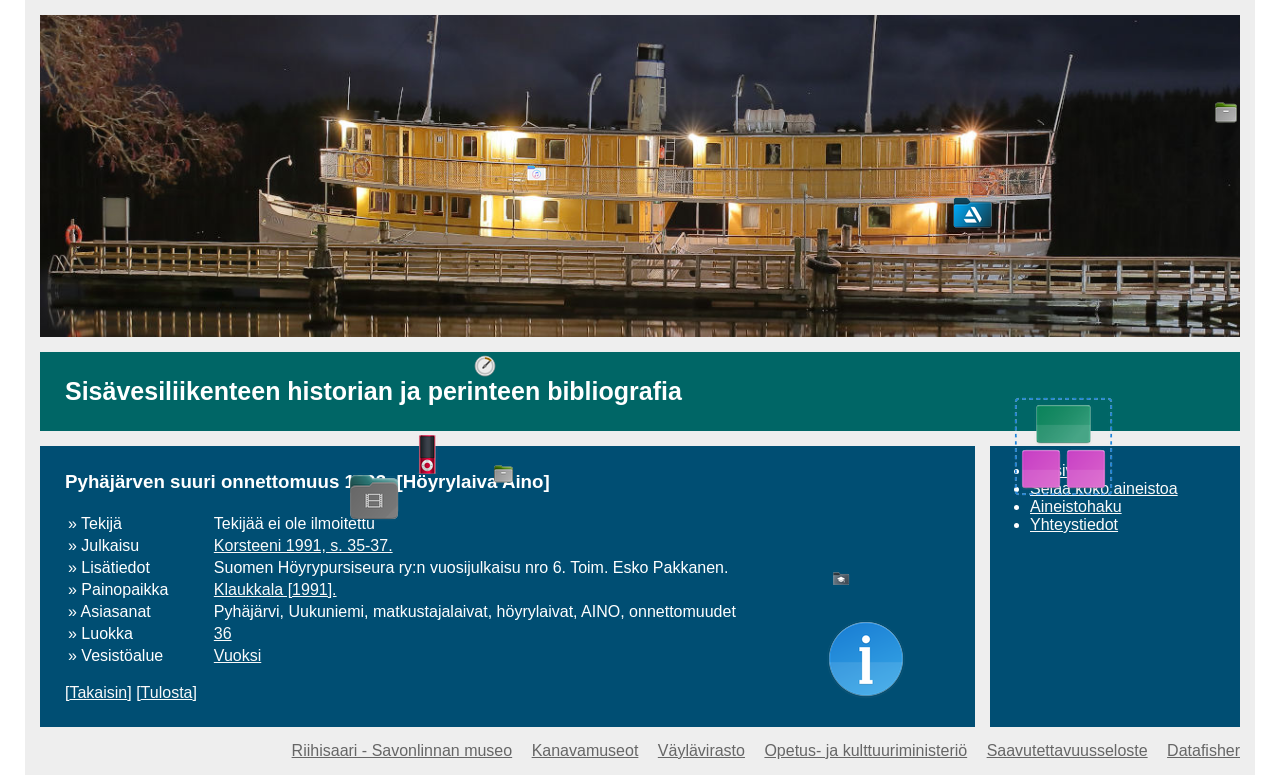 Image resolution: width=1280 pixels, height=775 pixels. I want to click on open education or coursework folder, so click(841, 579).